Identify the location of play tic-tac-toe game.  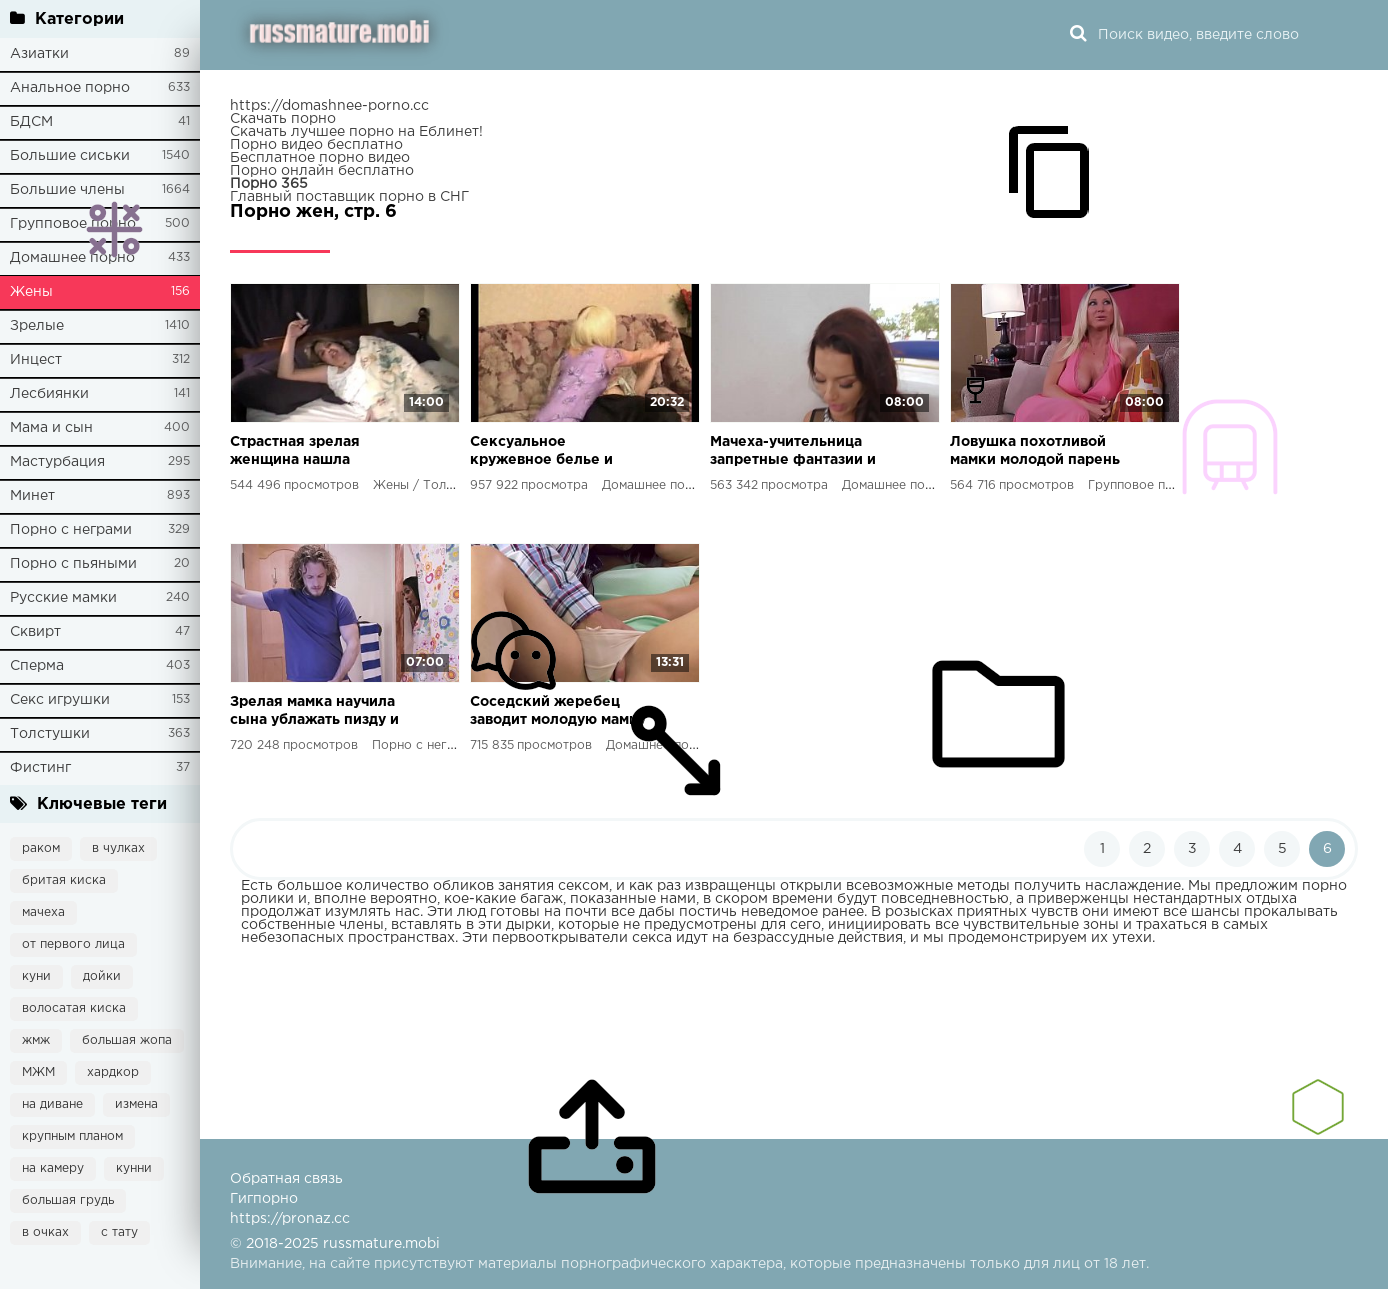
(114, 229).